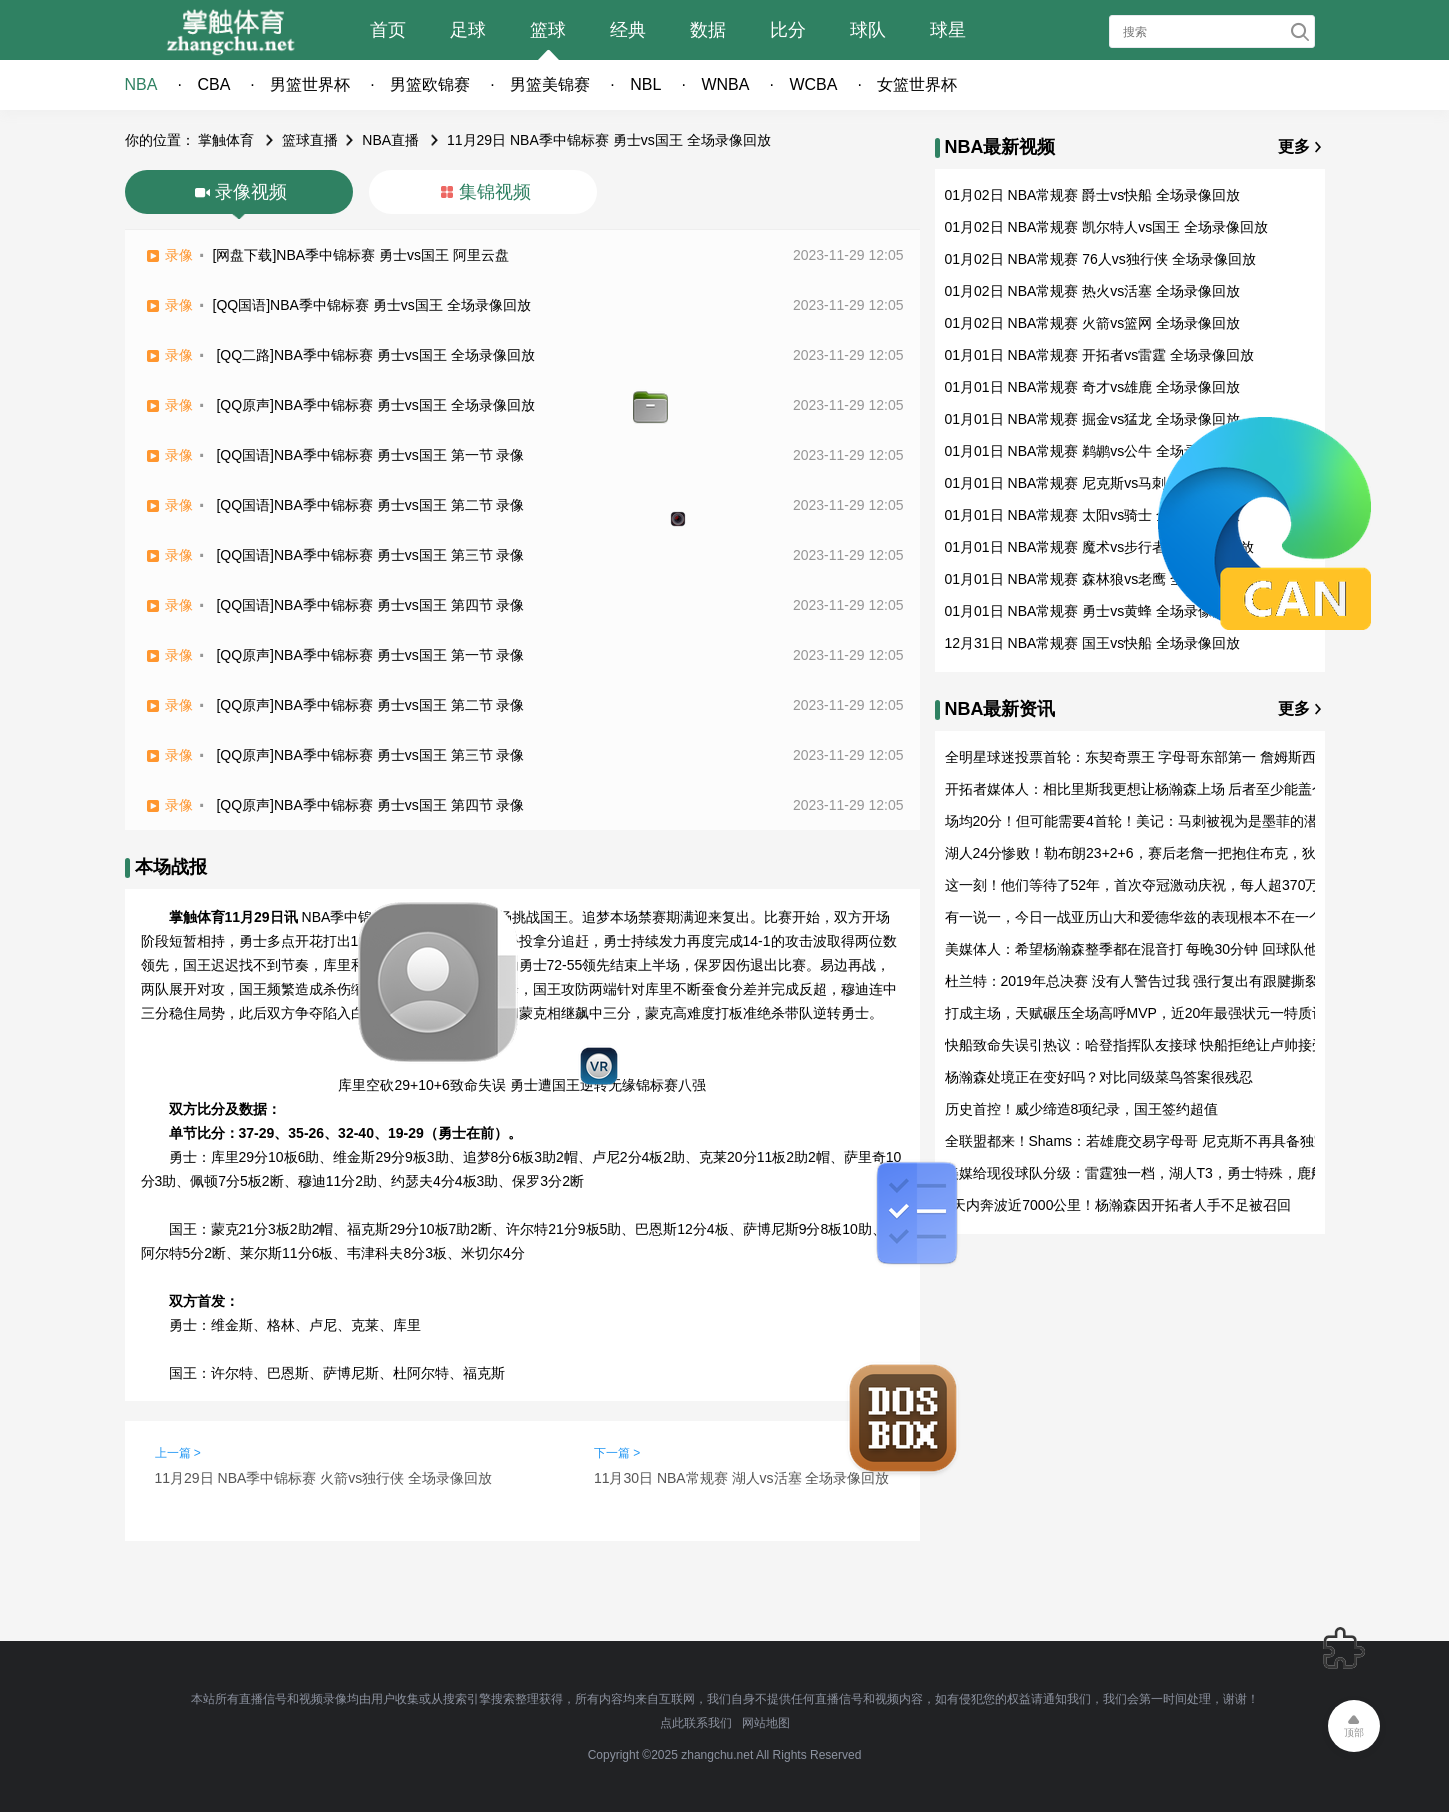 This screenshot has height=1812, width=1449. Describe the element at coordinates (599, 1066) in the screenshot. I see `launch VR monitor application` at that location.